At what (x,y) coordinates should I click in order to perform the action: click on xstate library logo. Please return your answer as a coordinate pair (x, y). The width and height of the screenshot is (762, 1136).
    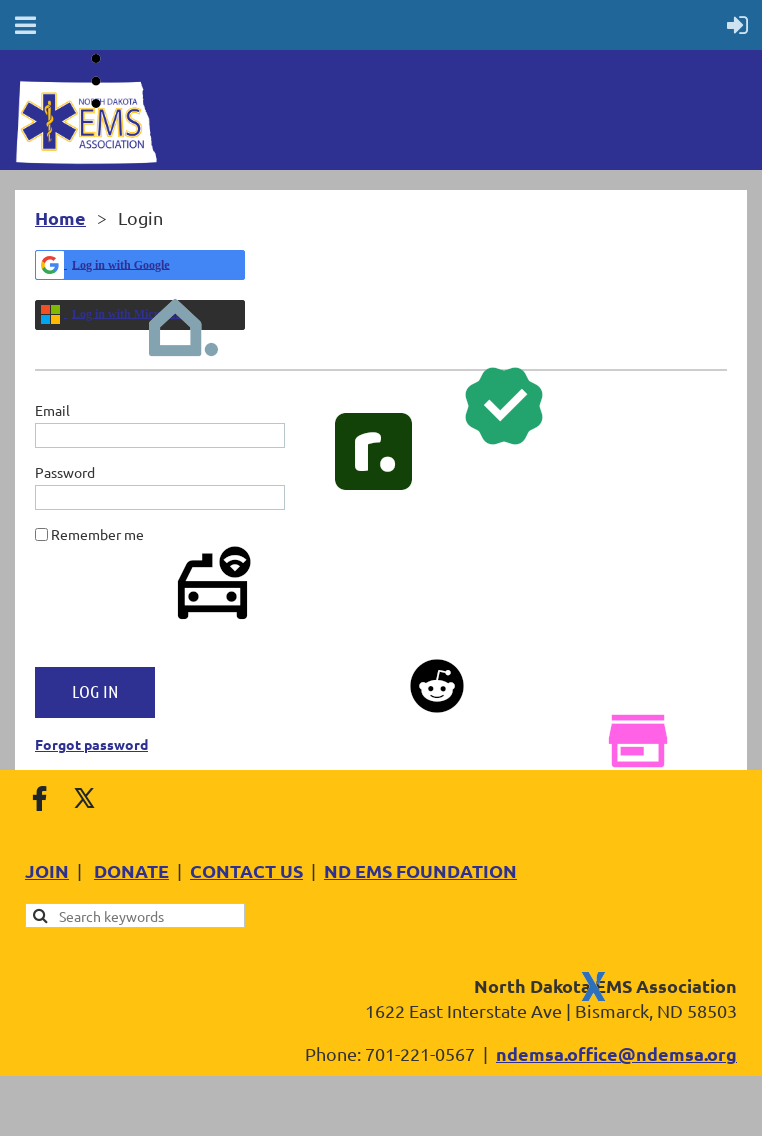
    Looking at the image, I should click on (593, 986).